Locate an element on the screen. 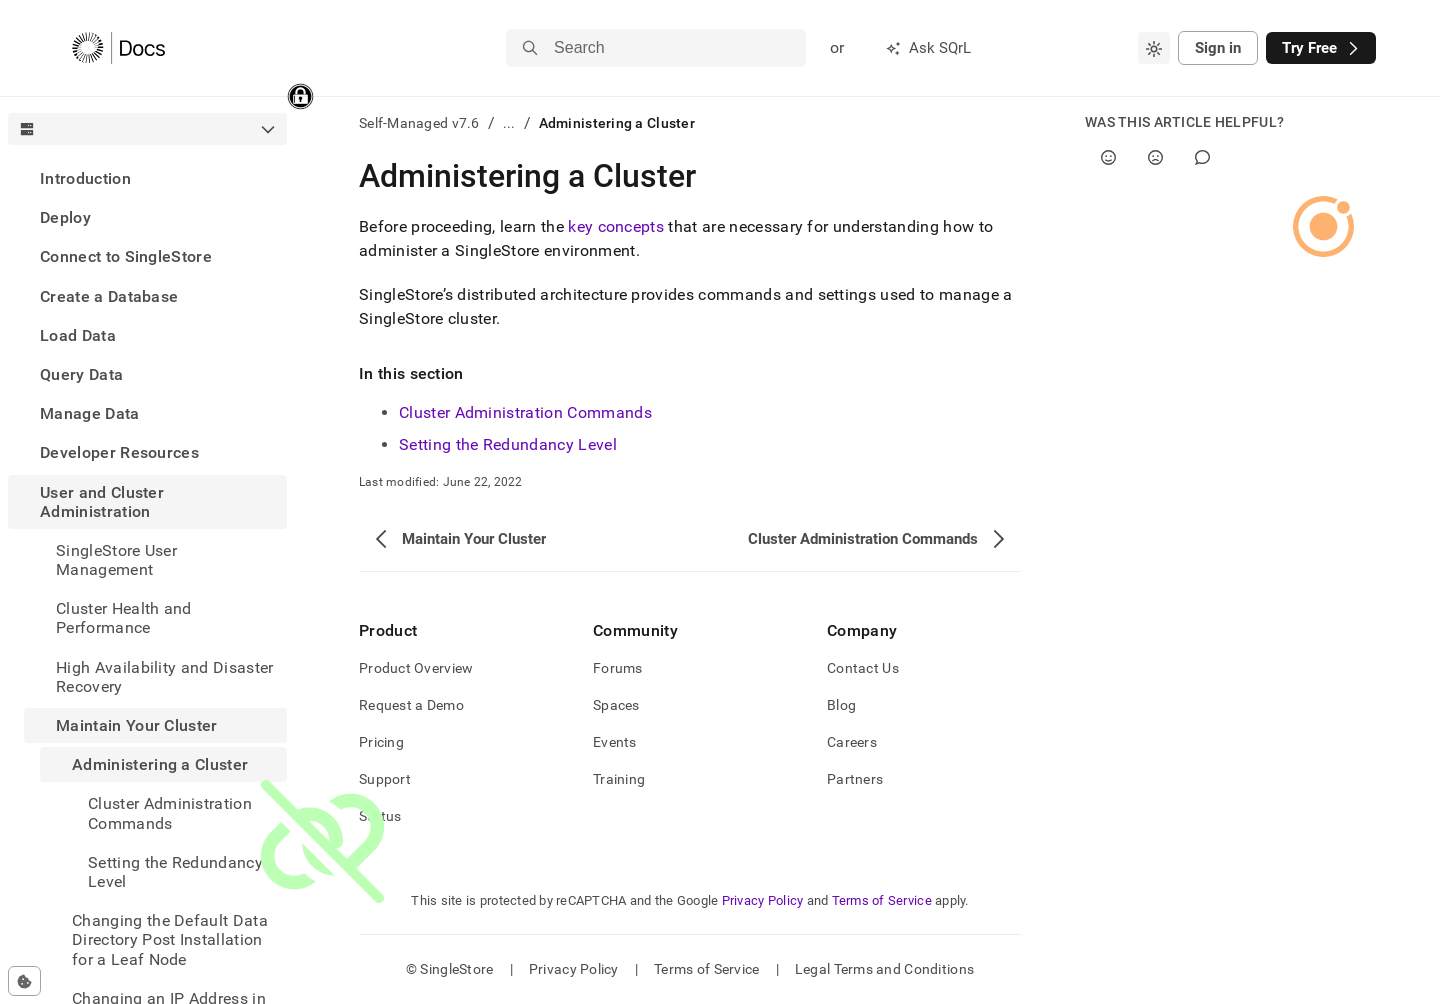 This screenshot has height=1004, width=1440. expeditedssl brand logo is located at coordinates (300, 96).